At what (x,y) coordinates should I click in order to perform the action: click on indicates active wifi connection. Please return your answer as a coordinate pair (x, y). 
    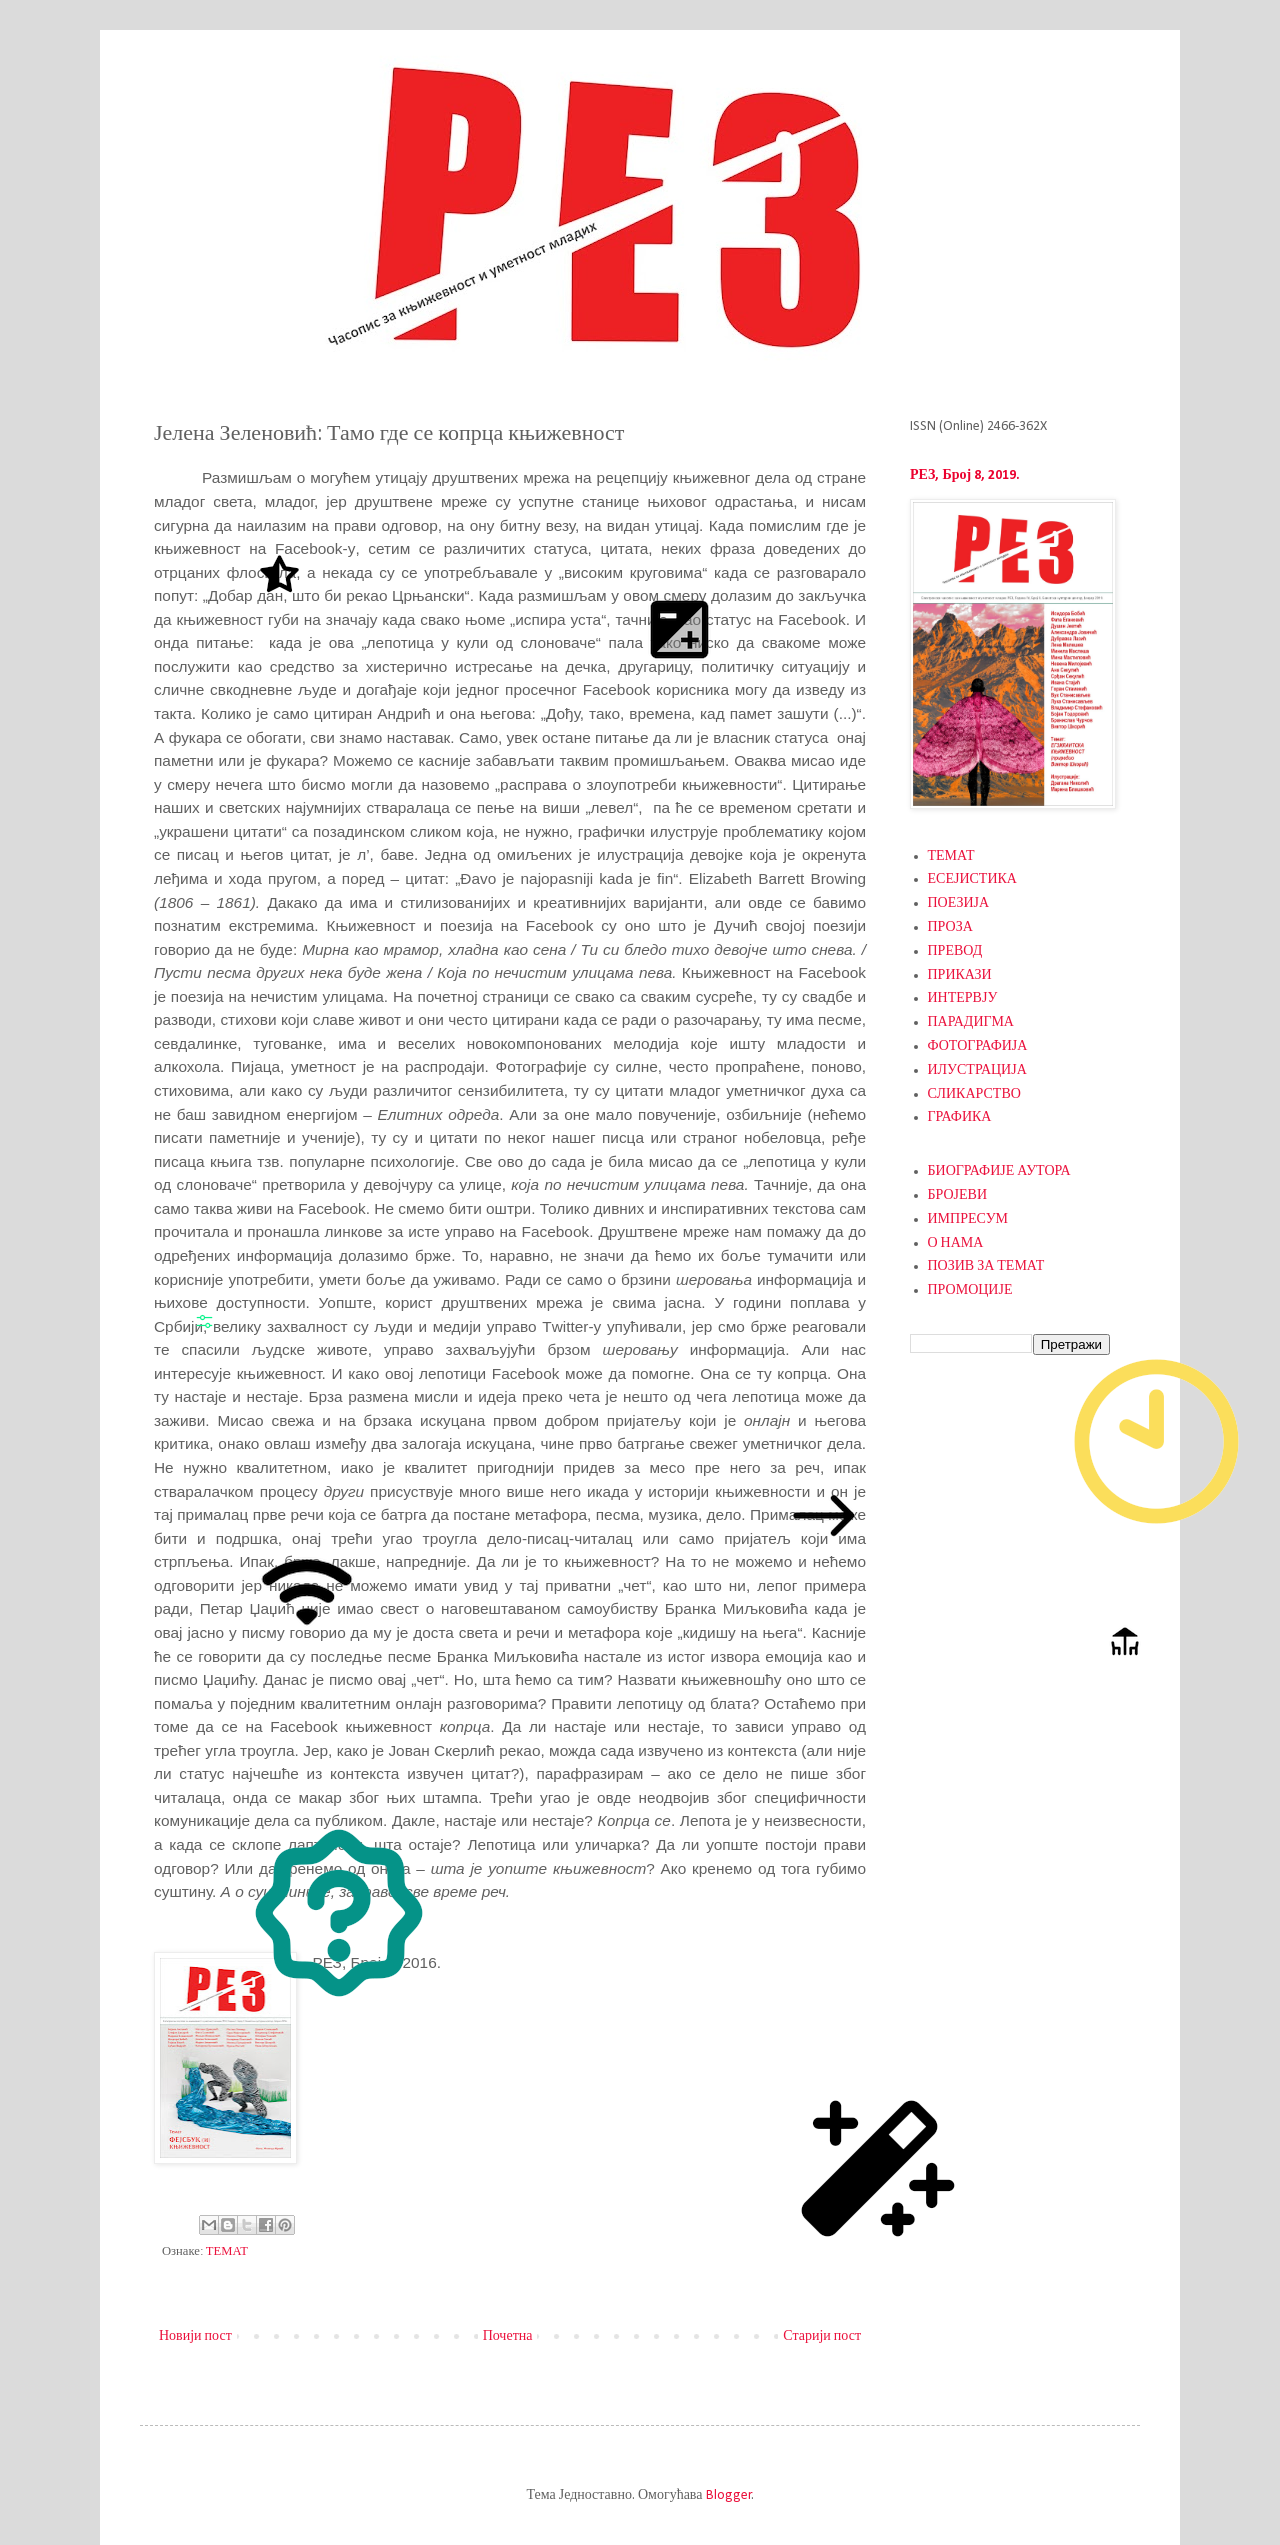
    Looking at the image, I should click on (307, 1592).